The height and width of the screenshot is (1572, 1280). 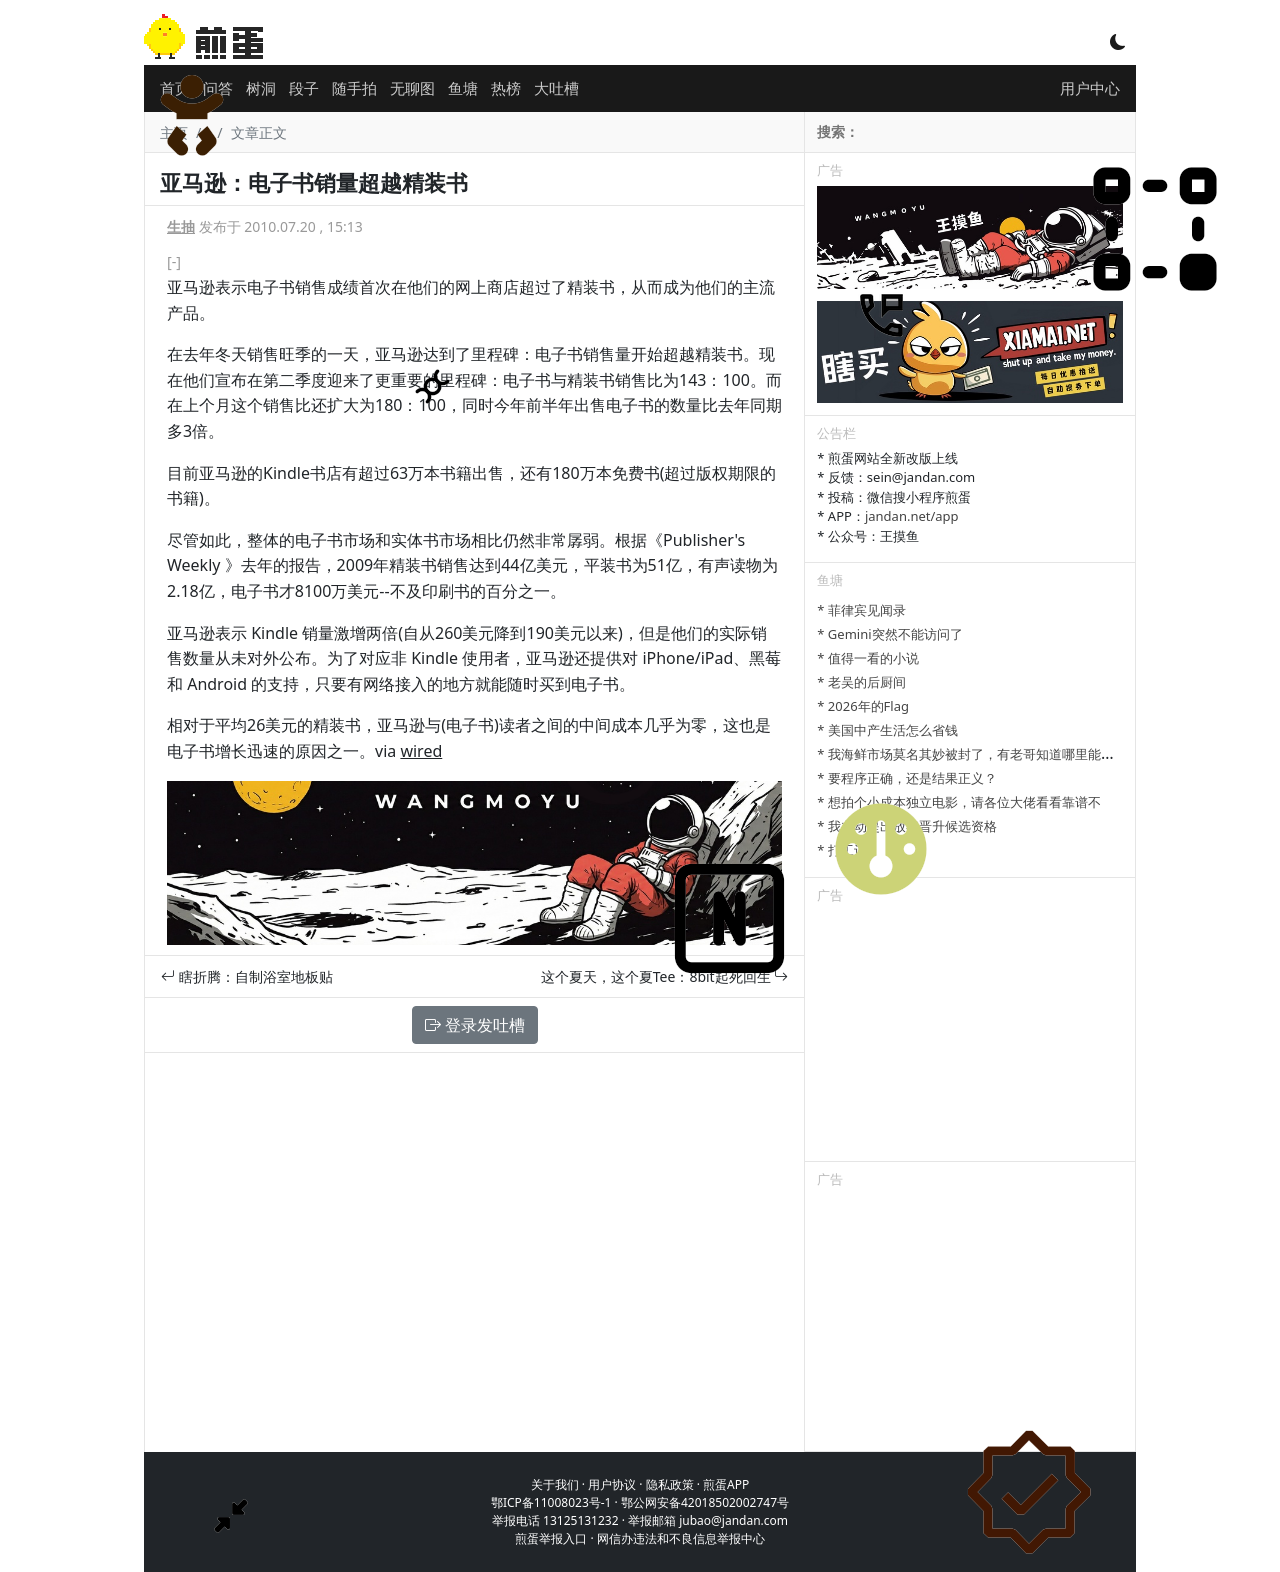 I want to click on set transform anchor to bottom-right corner, so click(x=1155, y=229).